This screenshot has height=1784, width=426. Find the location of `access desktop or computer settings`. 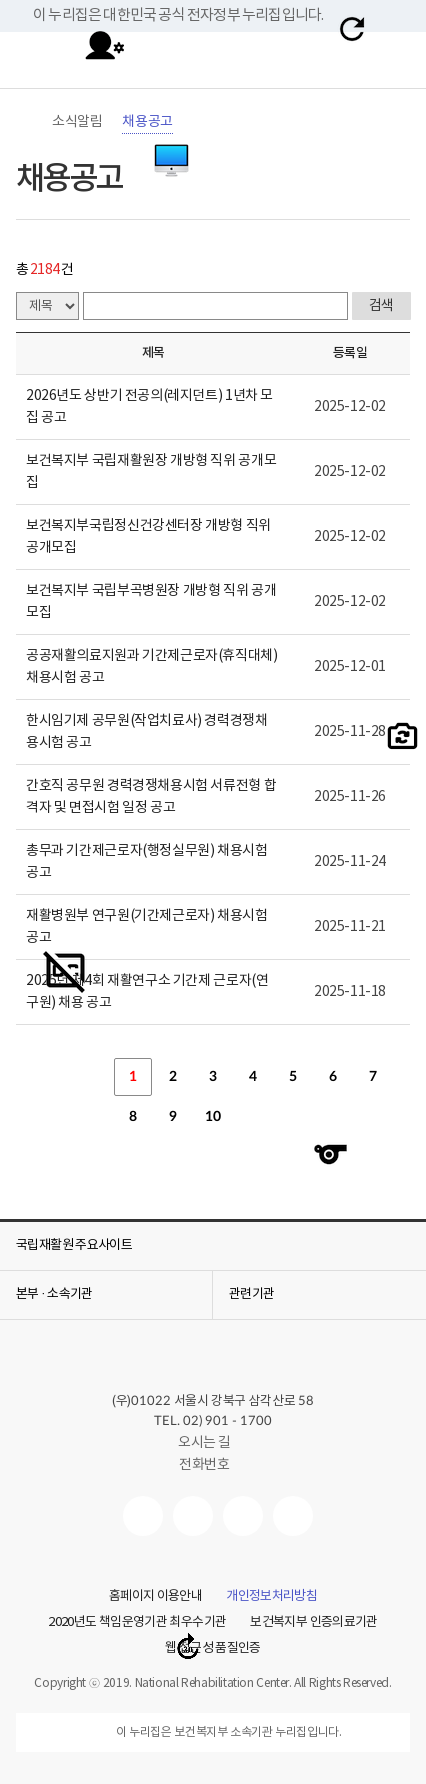

access desktop or computer settings is located at coordinates (171, 160).